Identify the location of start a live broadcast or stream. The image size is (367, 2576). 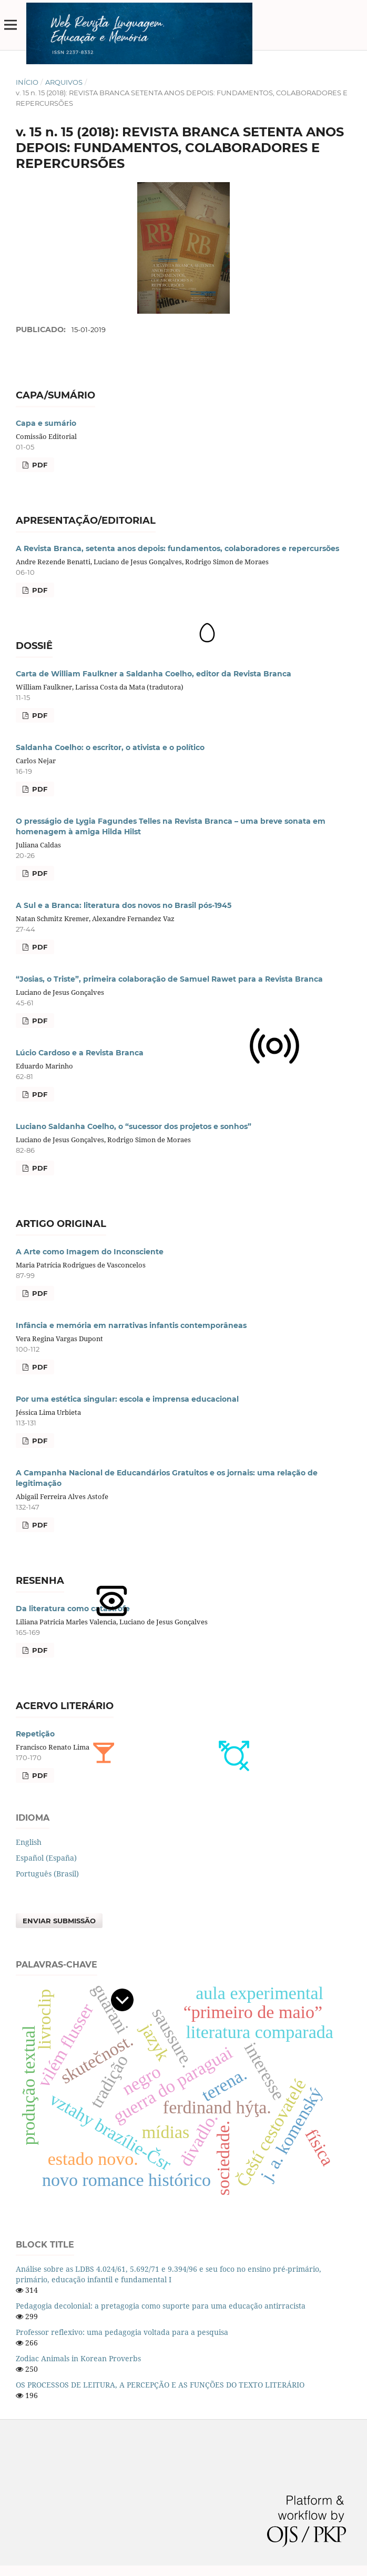
(274, 1046).